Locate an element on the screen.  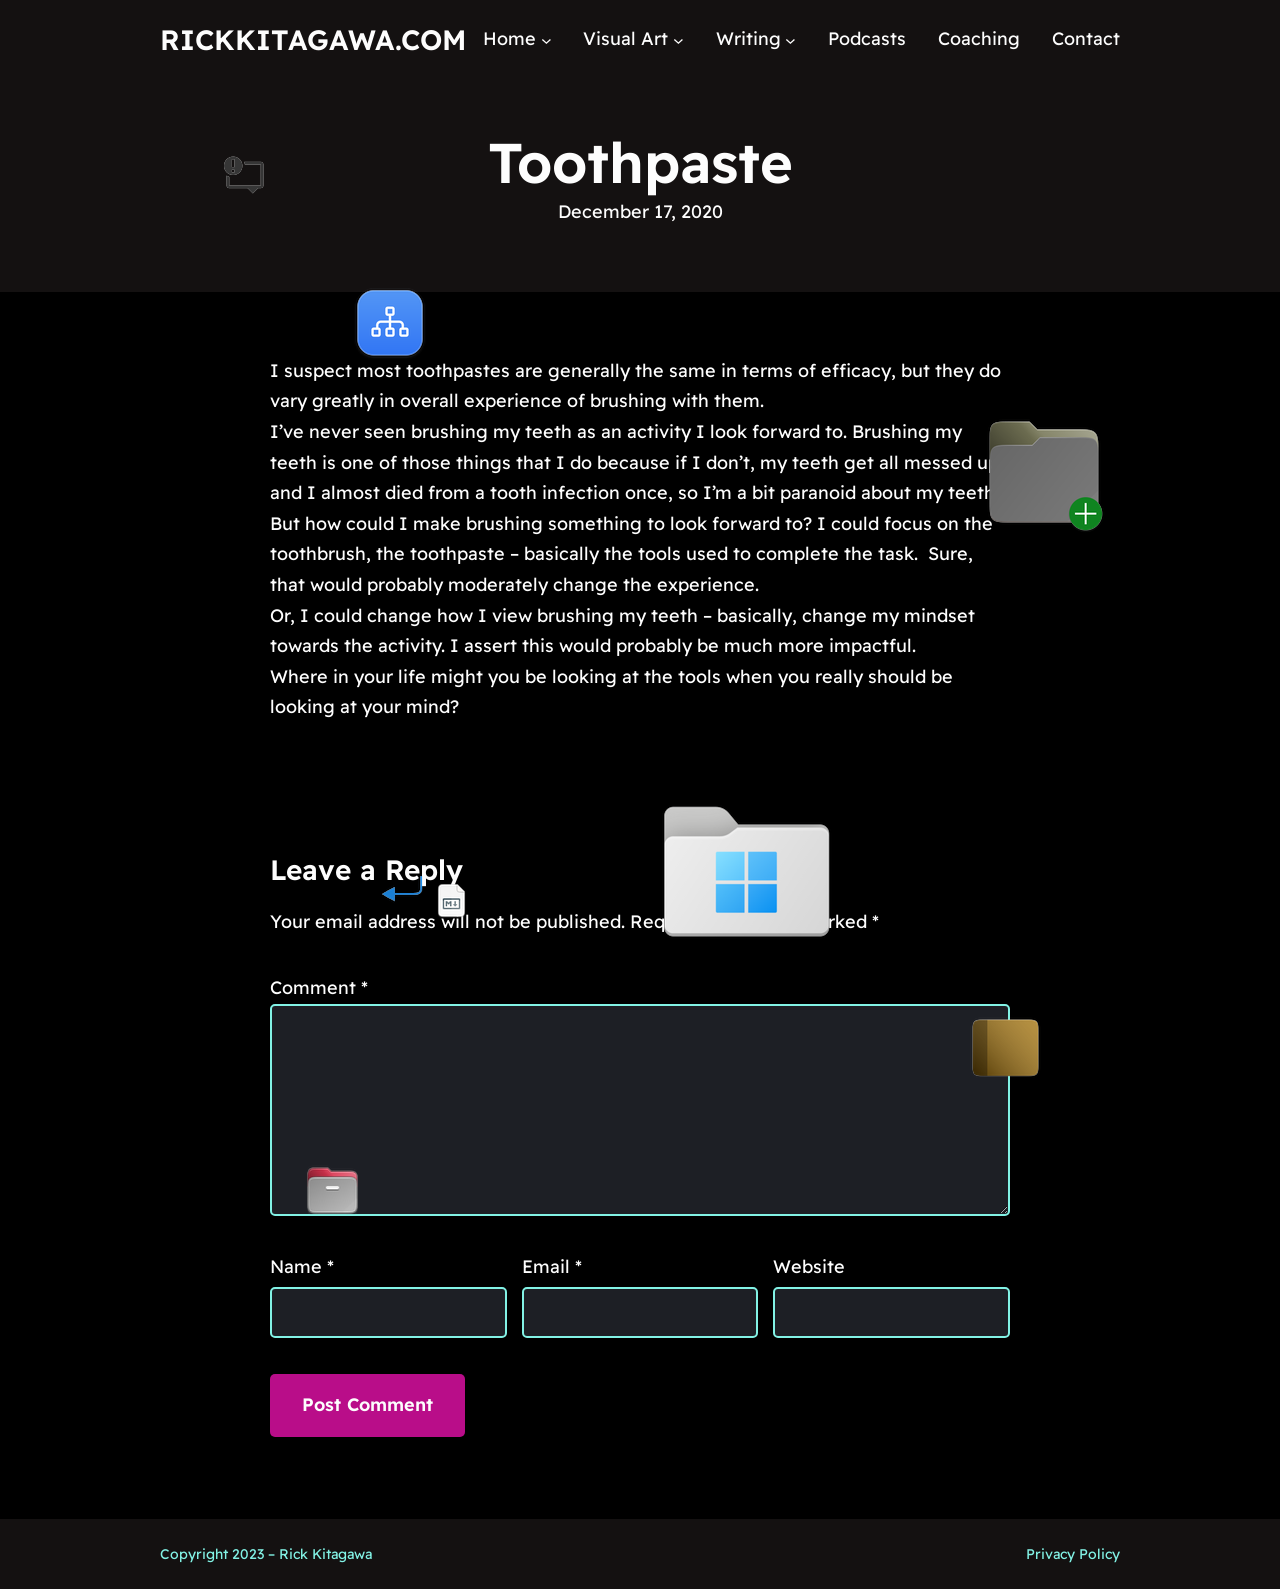
manage notification settings is located at coordinates (245, 175).